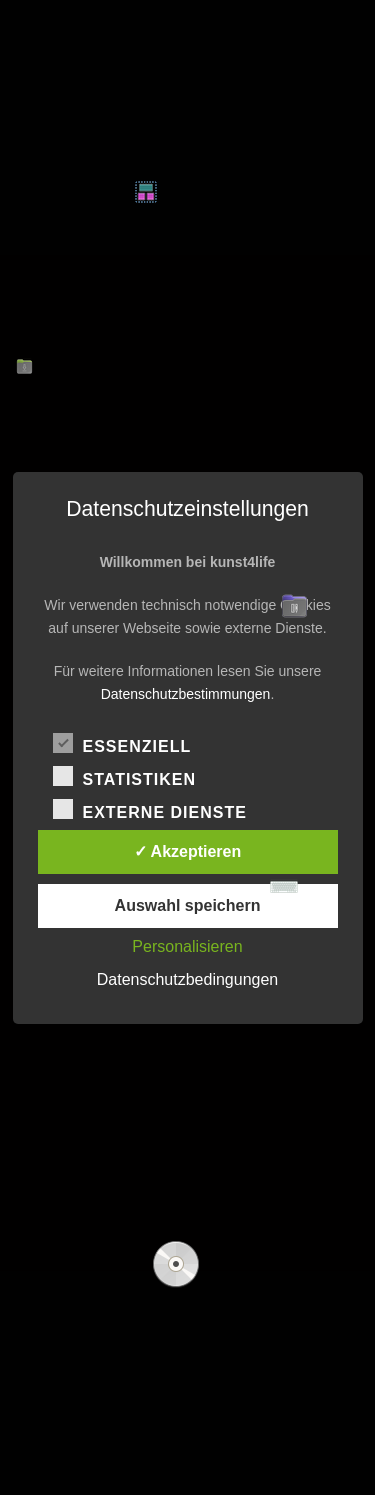  What do you see at coordinates (24, 366) in the screenshot?
I see `open your downloads folder` at bounding box center [24, 366].